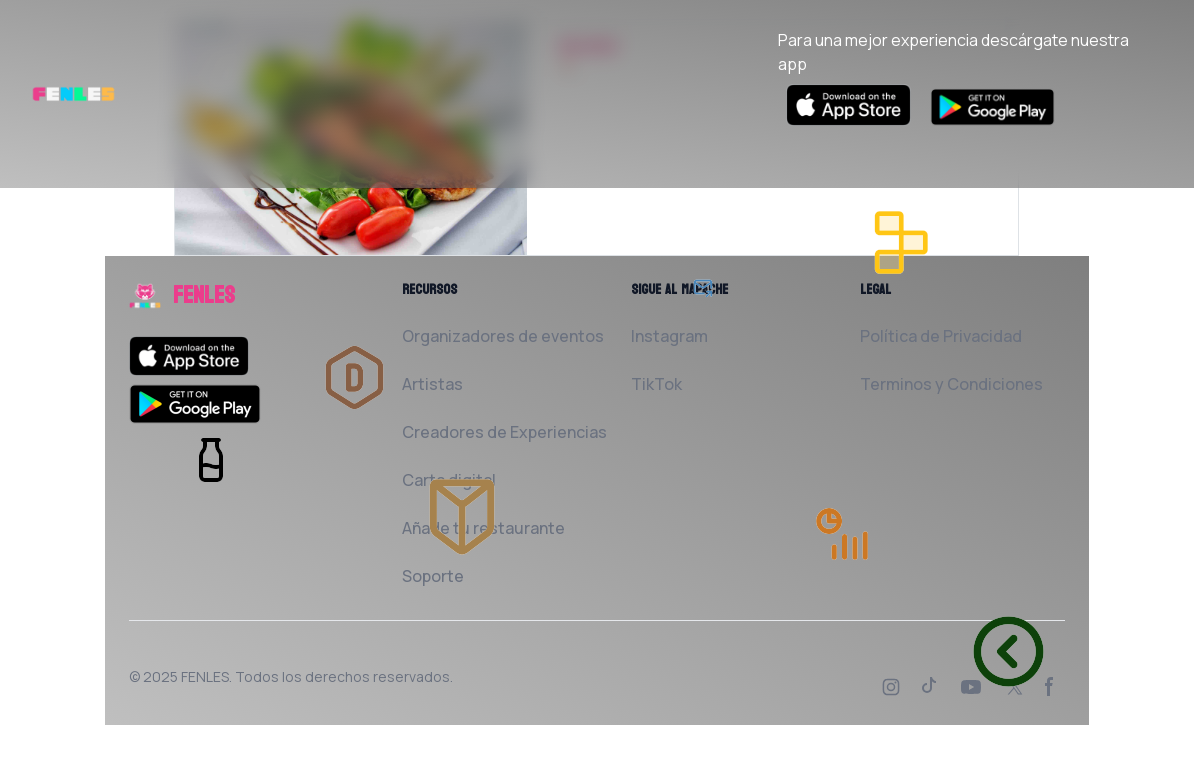 This screenshot has height=765, width=1194. What do you see at coordinates (462, 515) in the screenshot?
I see `access light refraction or color spectrum tools` at bounding box center [462, 515].